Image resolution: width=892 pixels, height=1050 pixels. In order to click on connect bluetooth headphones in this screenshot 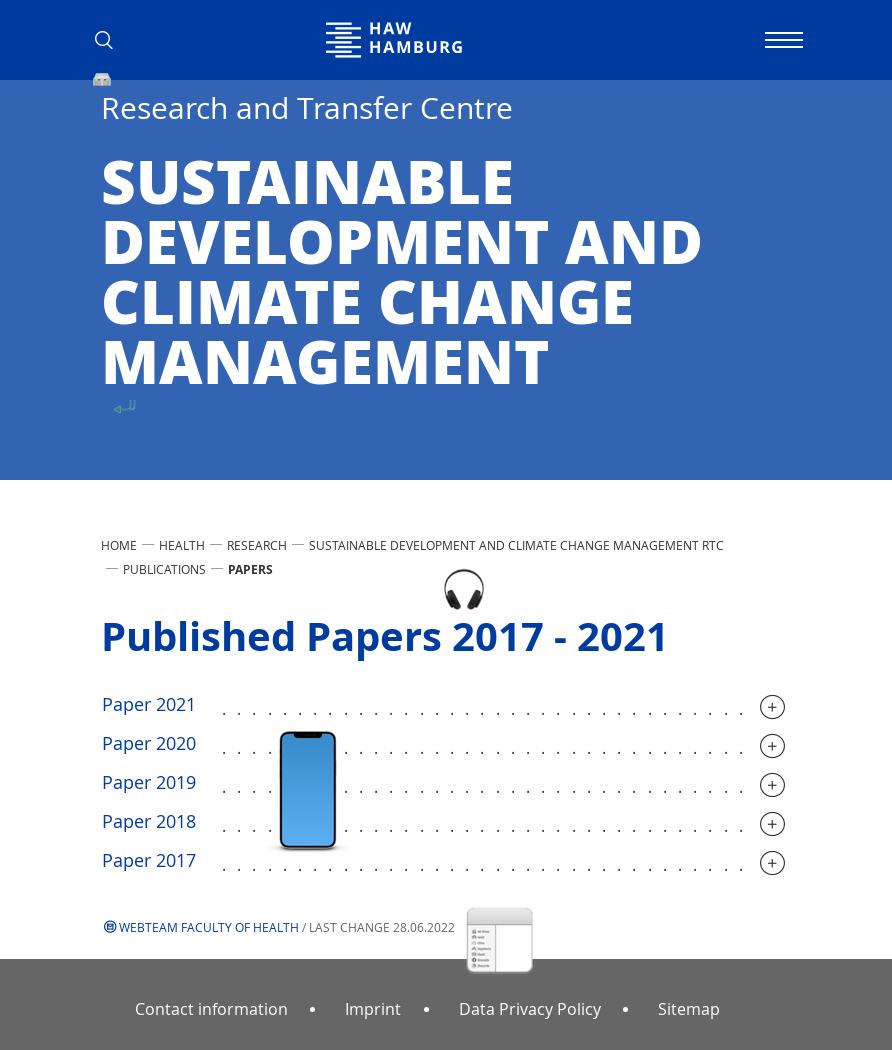, I will do `click(464, 590)`.